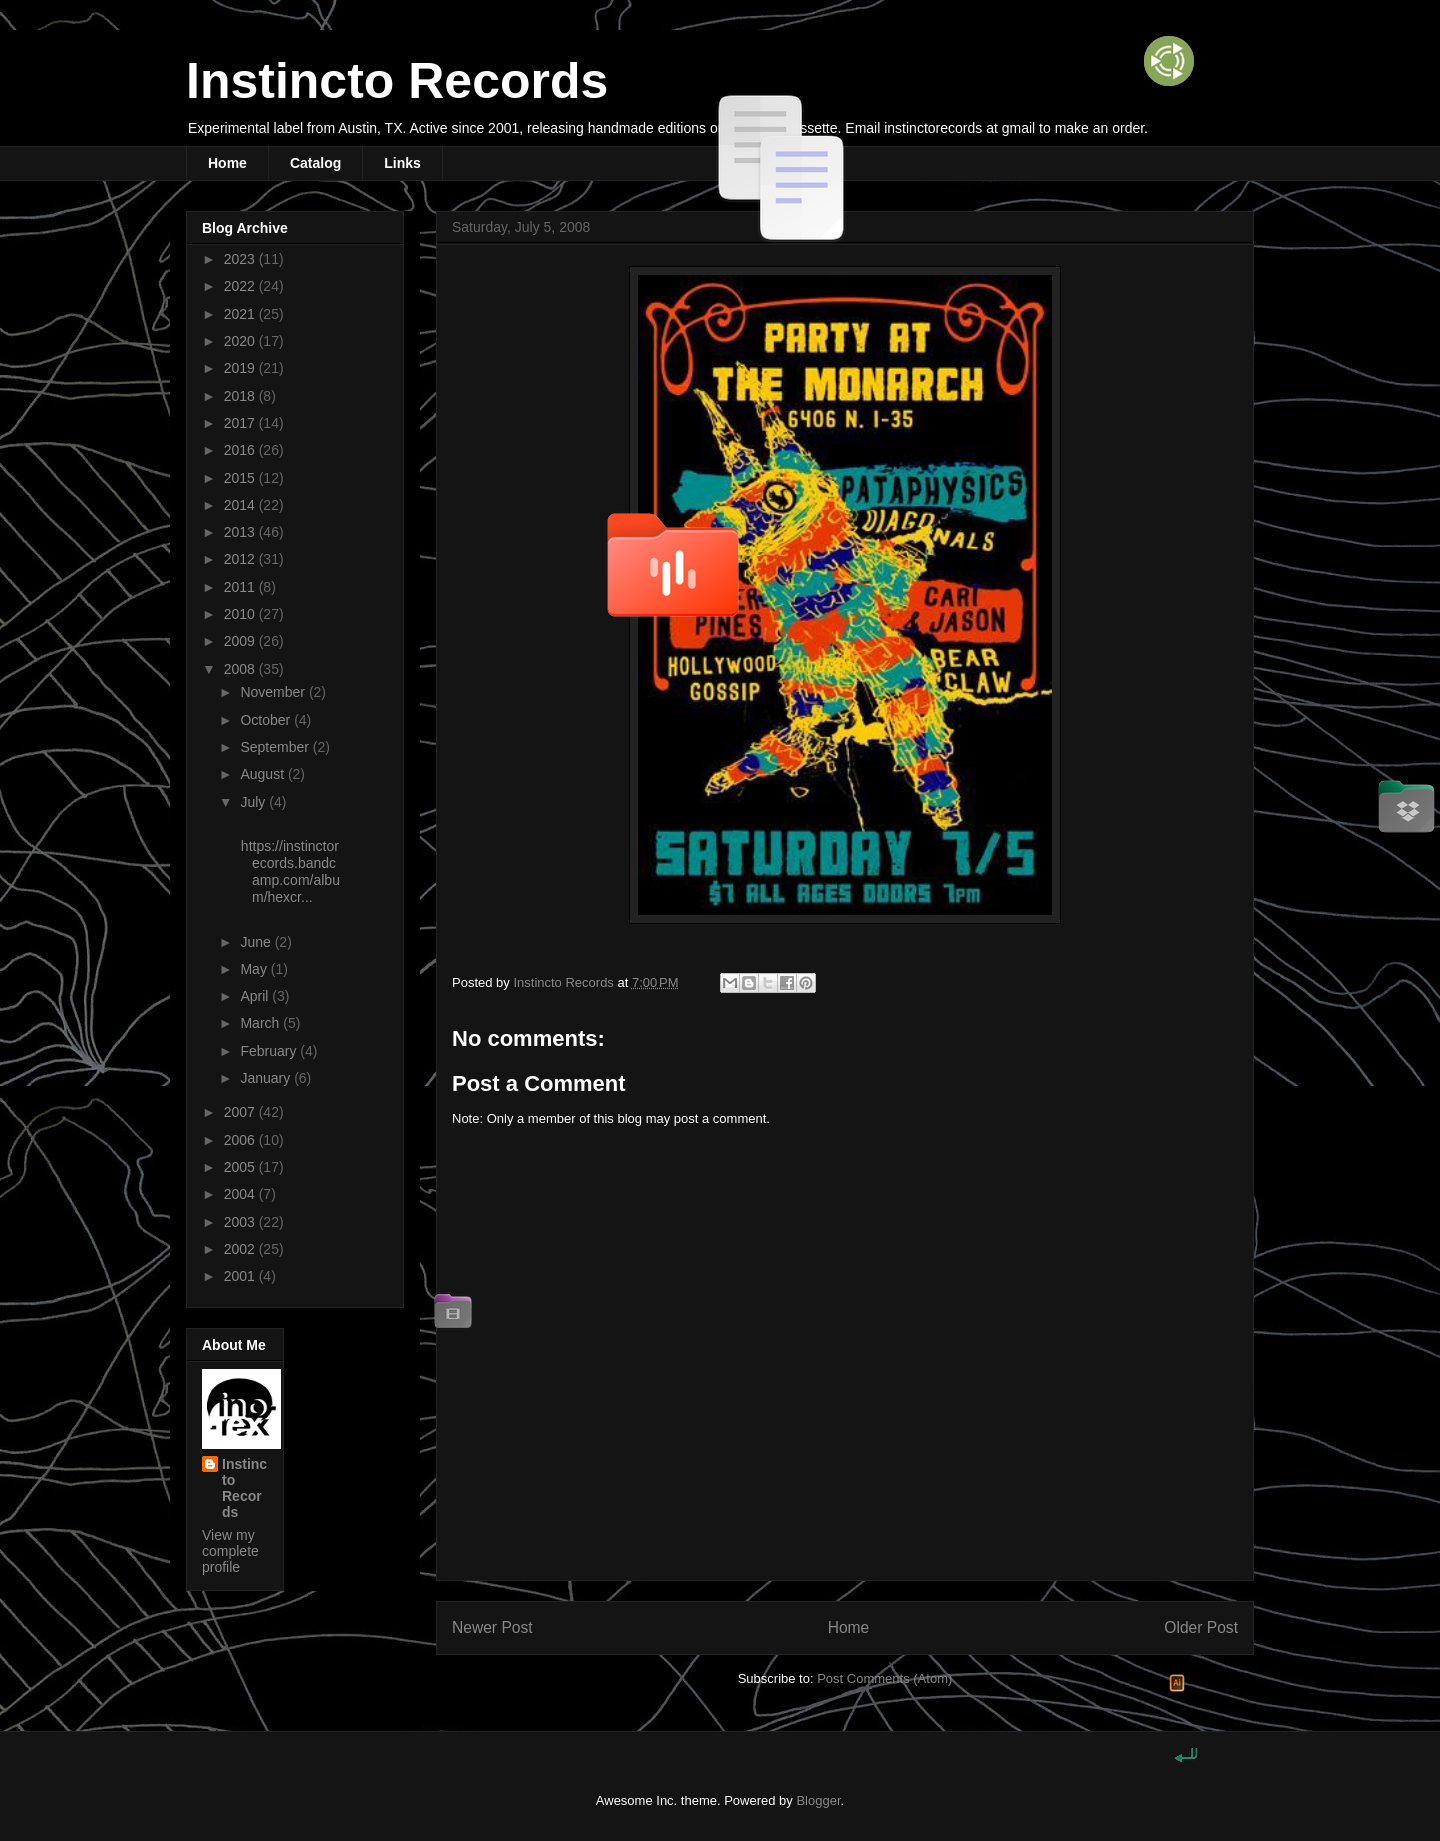 The height and width of the screenshot is (1841, 1440). I want to click on reply to all recipients in an email thread, so click(1185, 1753).